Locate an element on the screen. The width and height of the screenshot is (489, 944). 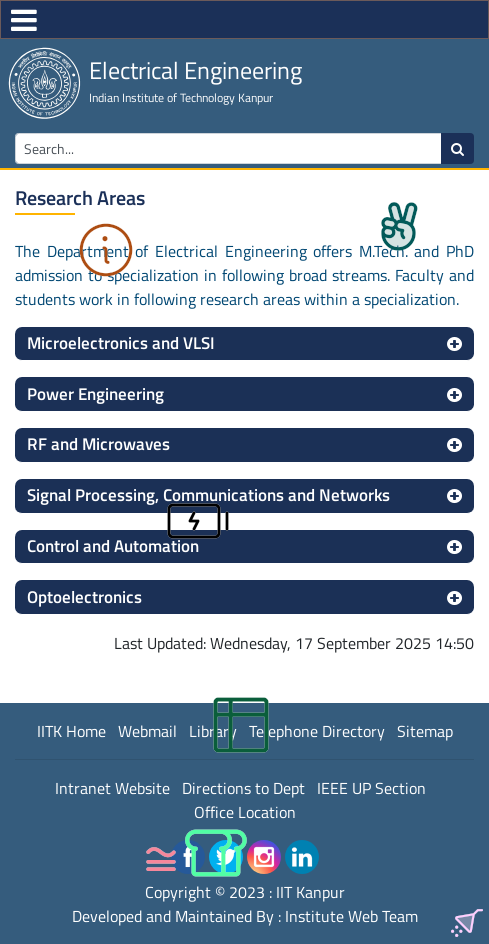
browse bakery or bread products is located at coordinates (217, 853).